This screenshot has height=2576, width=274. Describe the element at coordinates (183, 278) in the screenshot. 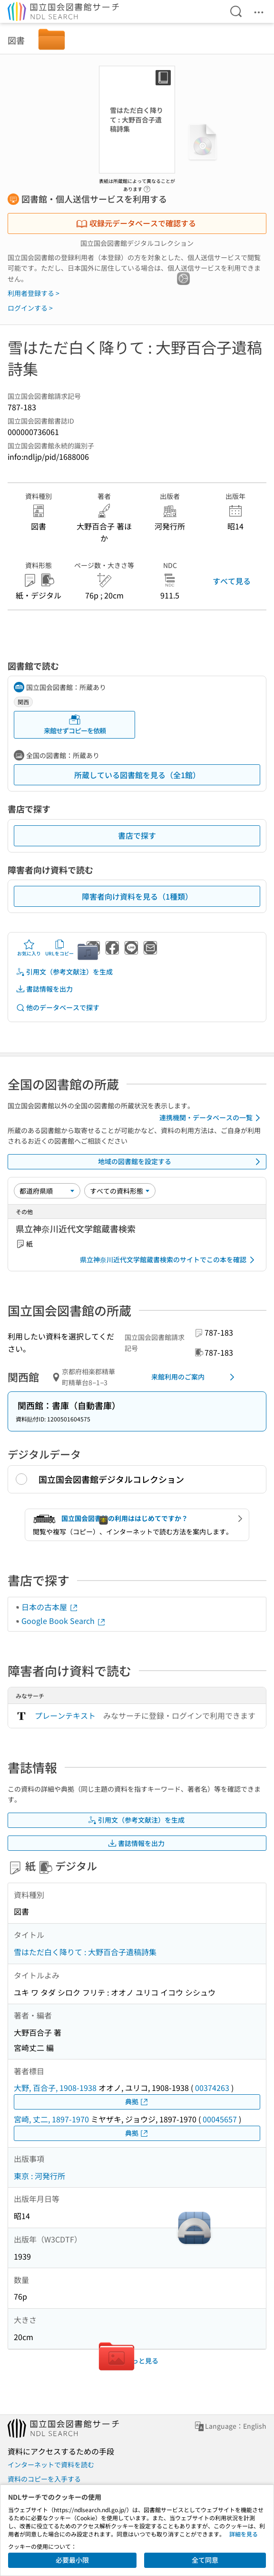

I see `open system settings` at that location.